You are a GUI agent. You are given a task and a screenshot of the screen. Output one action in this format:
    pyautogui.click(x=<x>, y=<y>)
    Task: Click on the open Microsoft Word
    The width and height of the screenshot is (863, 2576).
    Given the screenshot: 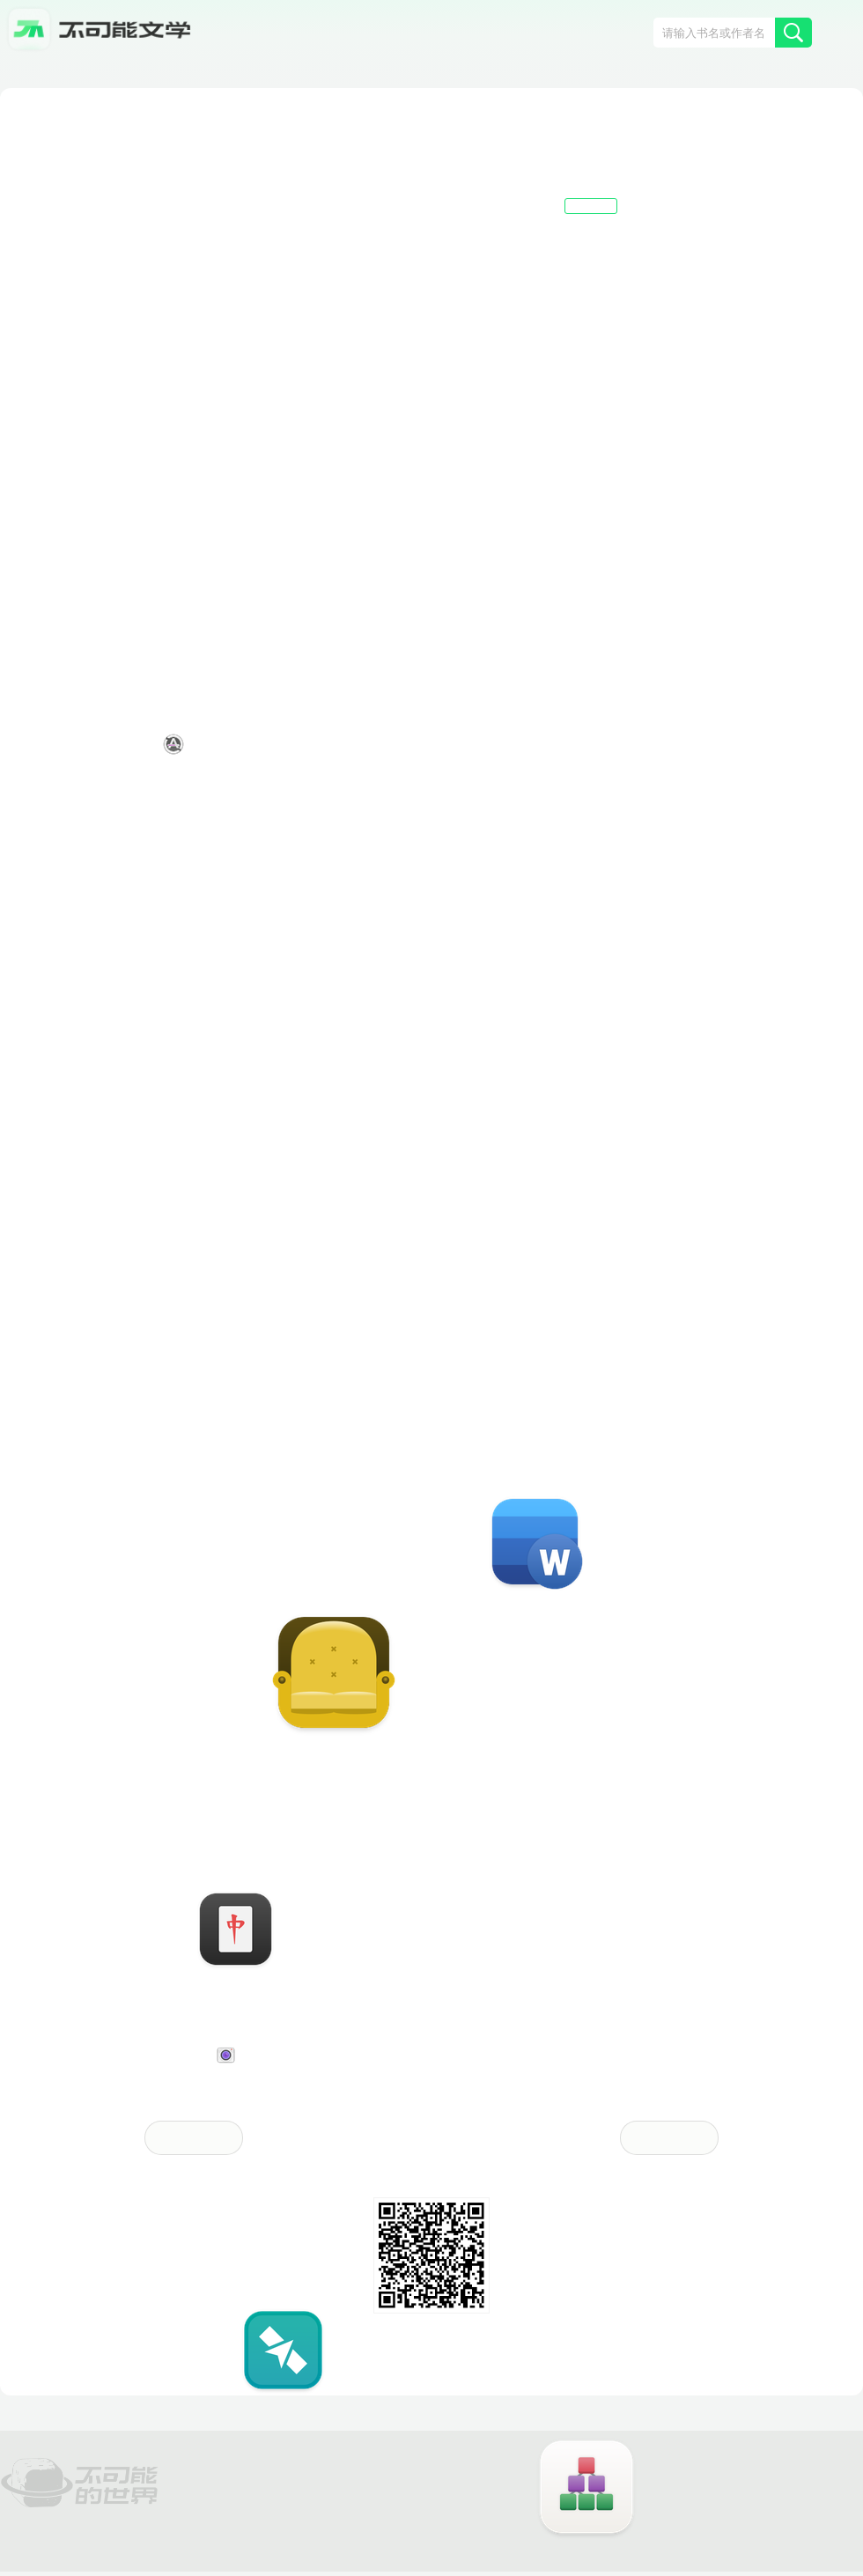 What is the action you would take?
    pyautogui.click(x=535, y=1541)
    